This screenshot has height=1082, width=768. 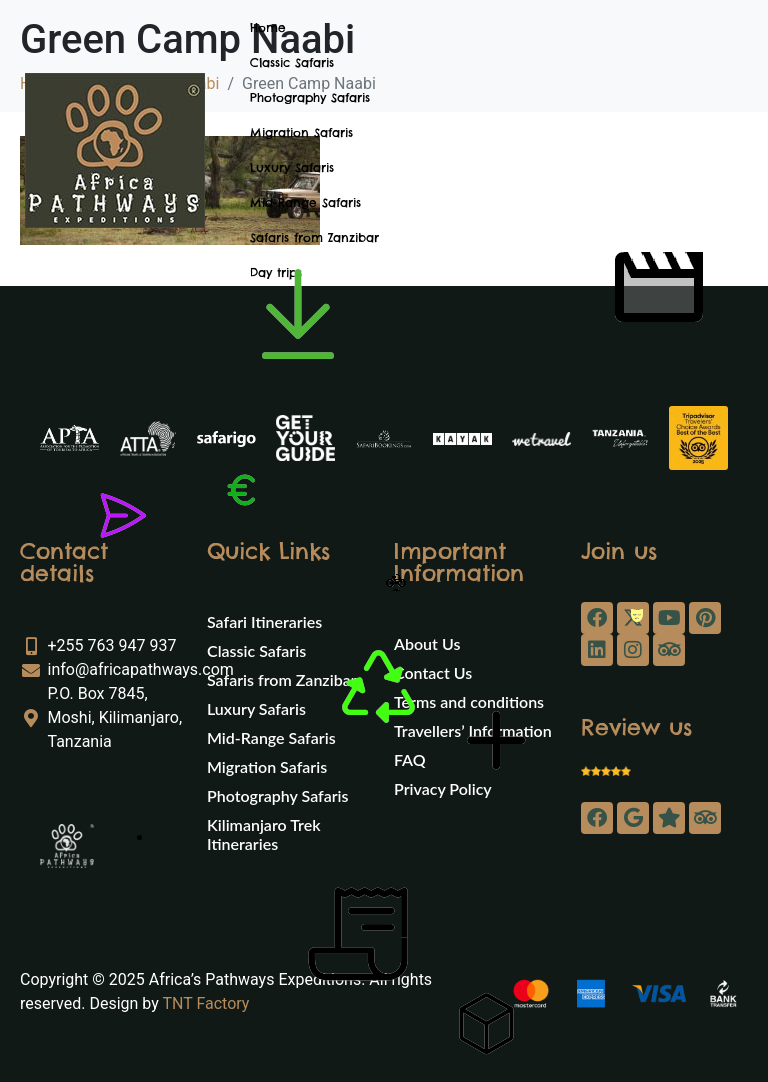 I want to click on add a new item, so click(x=497, y=741).